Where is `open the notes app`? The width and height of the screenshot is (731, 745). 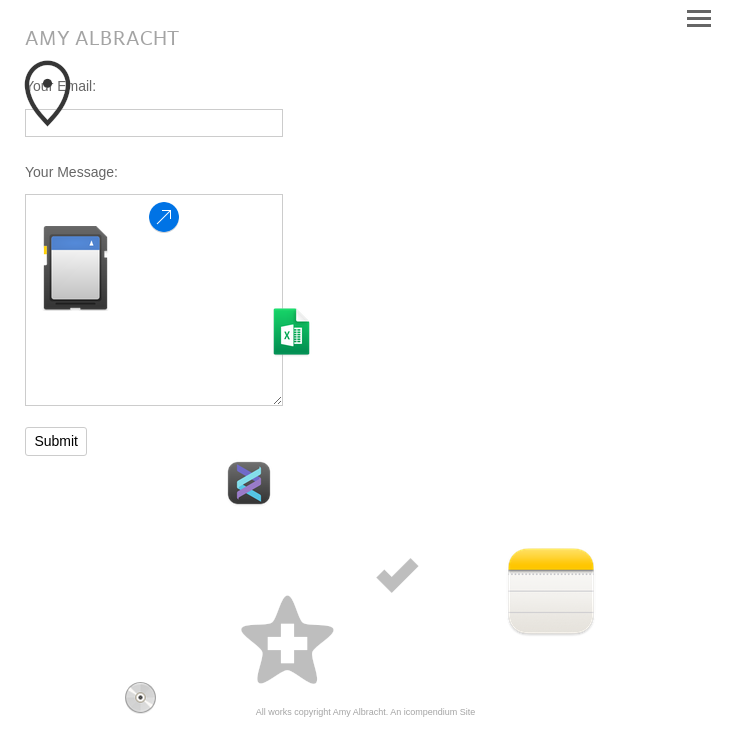
open the notes app is located at coordinates (551, 591).